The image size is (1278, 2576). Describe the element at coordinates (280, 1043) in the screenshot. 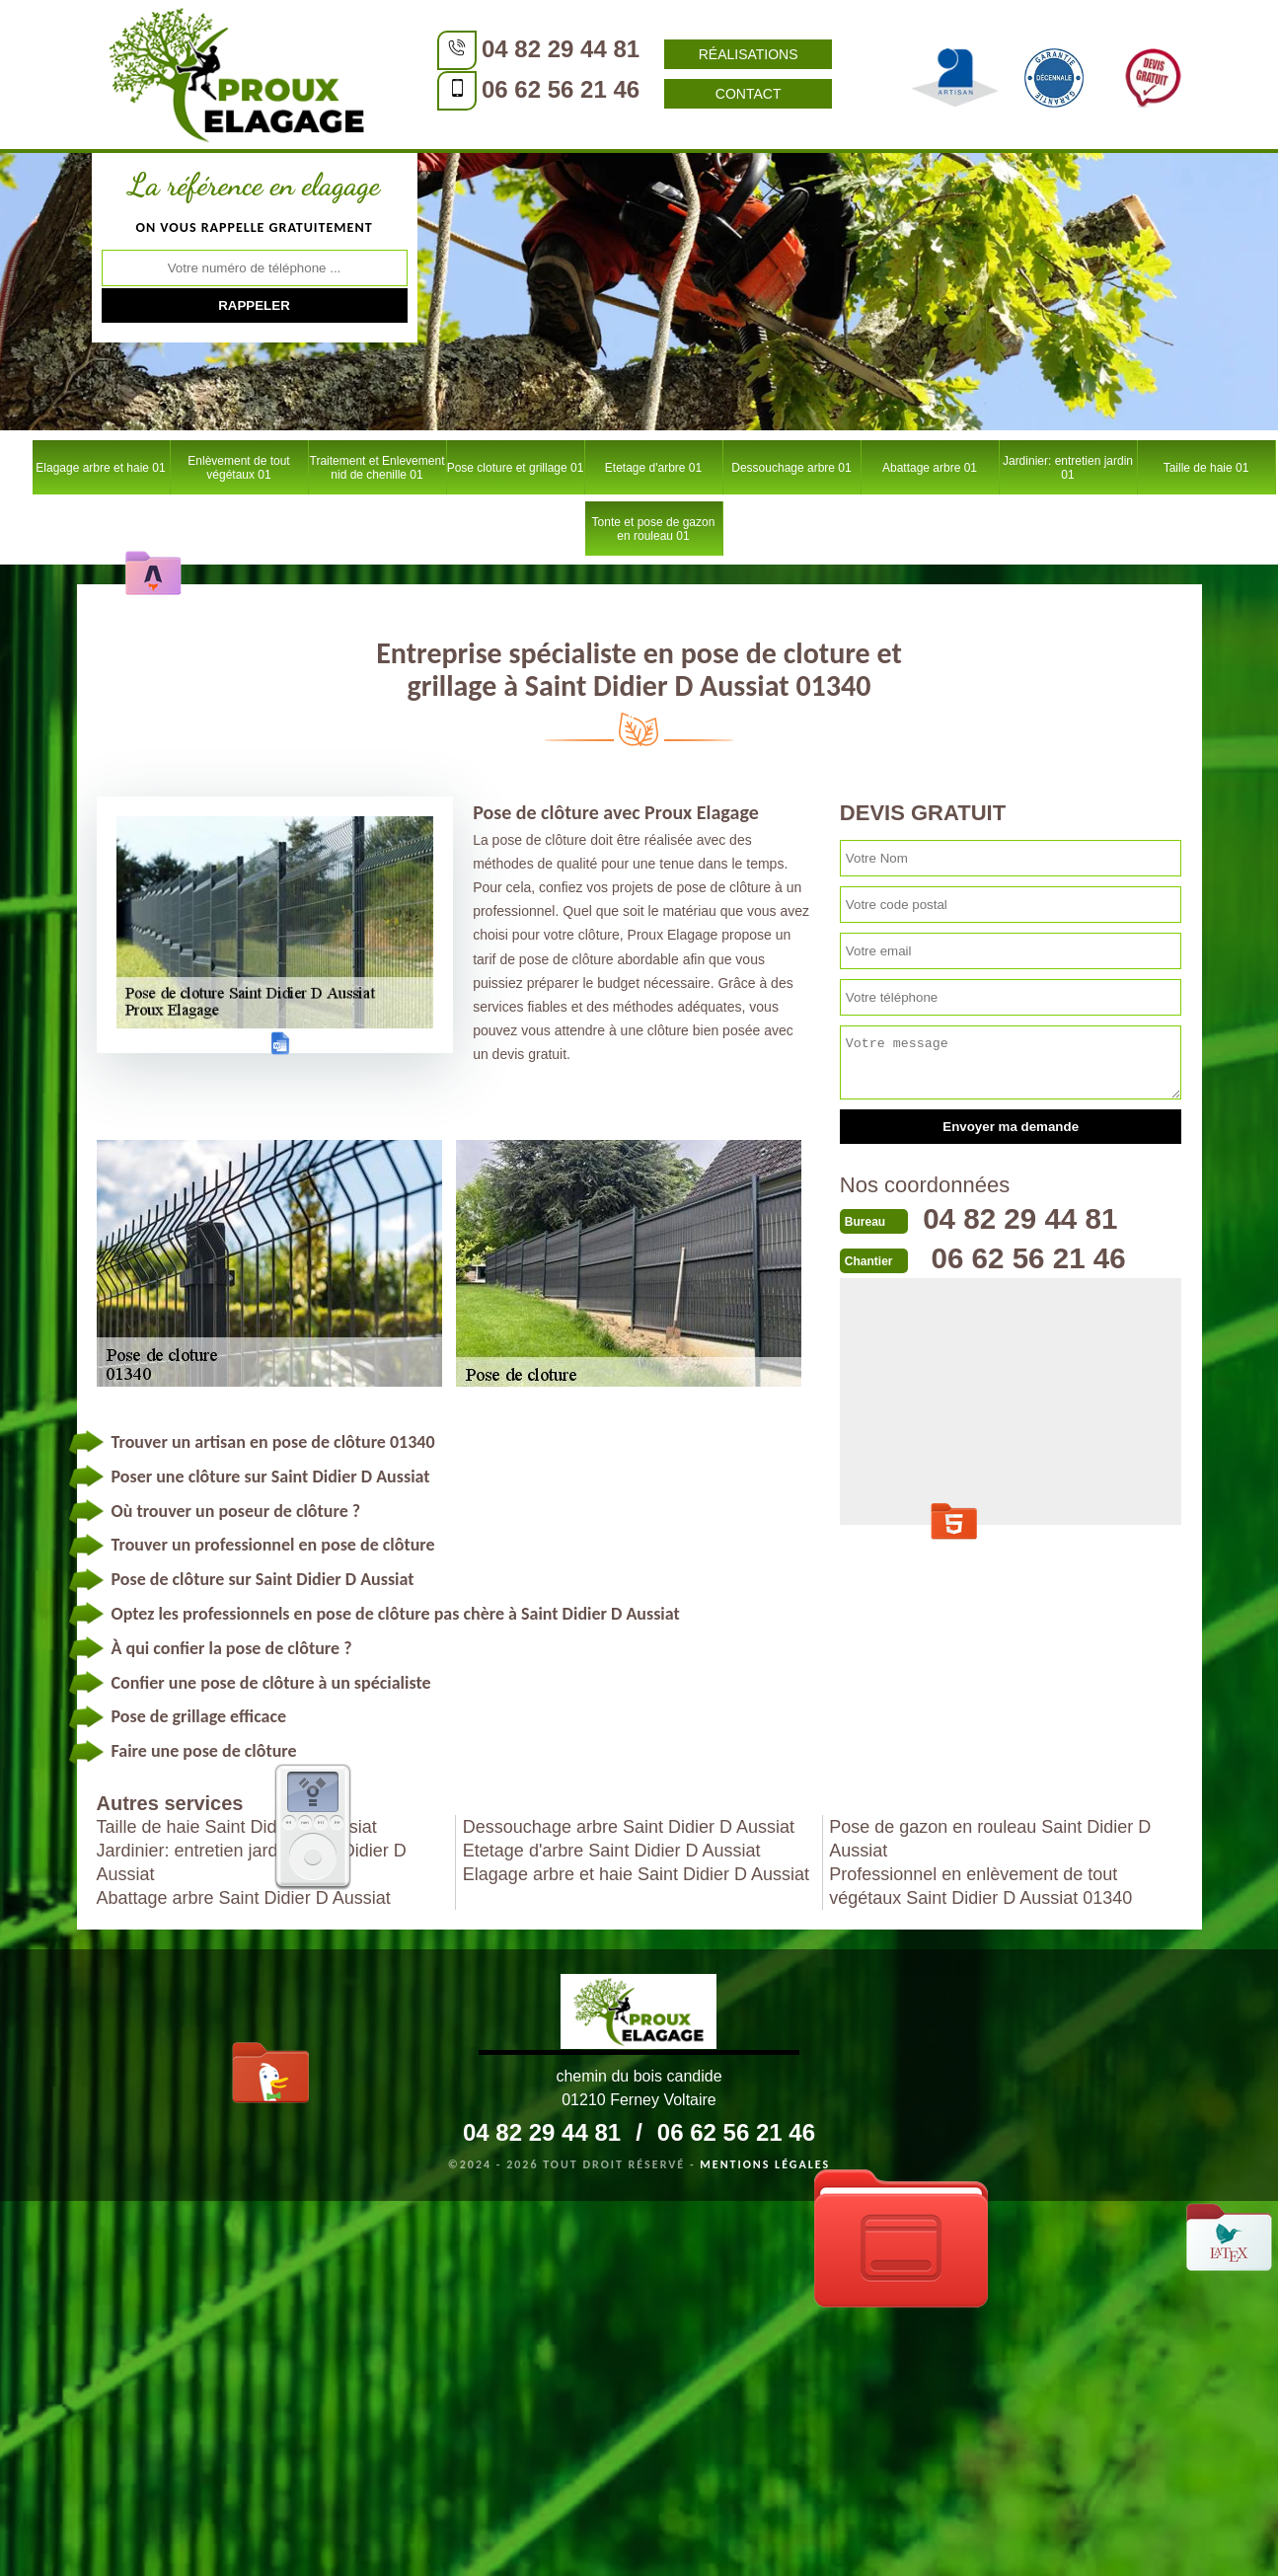

I see `open a microsoft word document` at that location.